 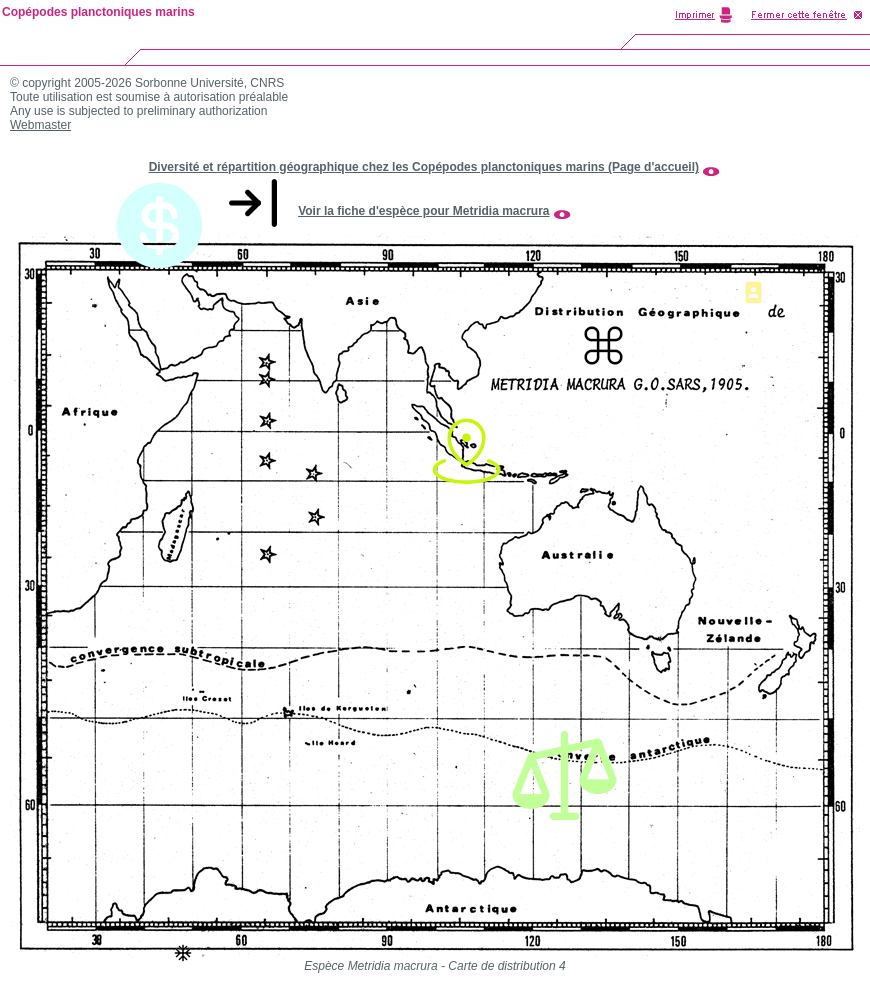 What do you see at coordinates (159, 225) in the screenshot?
I see `view pricing or payment options` at bounding box center [159, 225].